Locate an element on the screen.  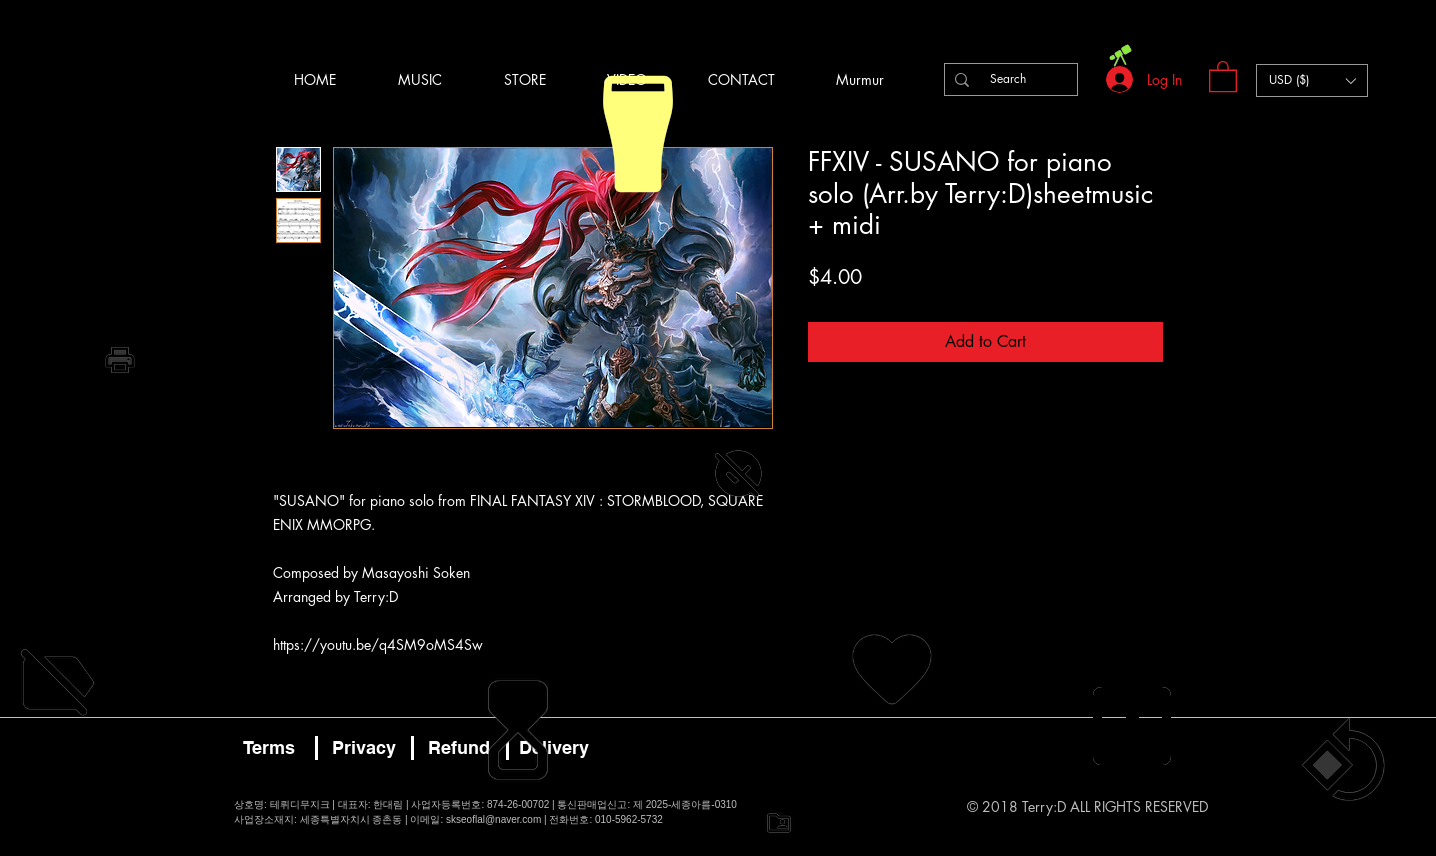
explore or discover new content is located at coordinates (1120, 55).